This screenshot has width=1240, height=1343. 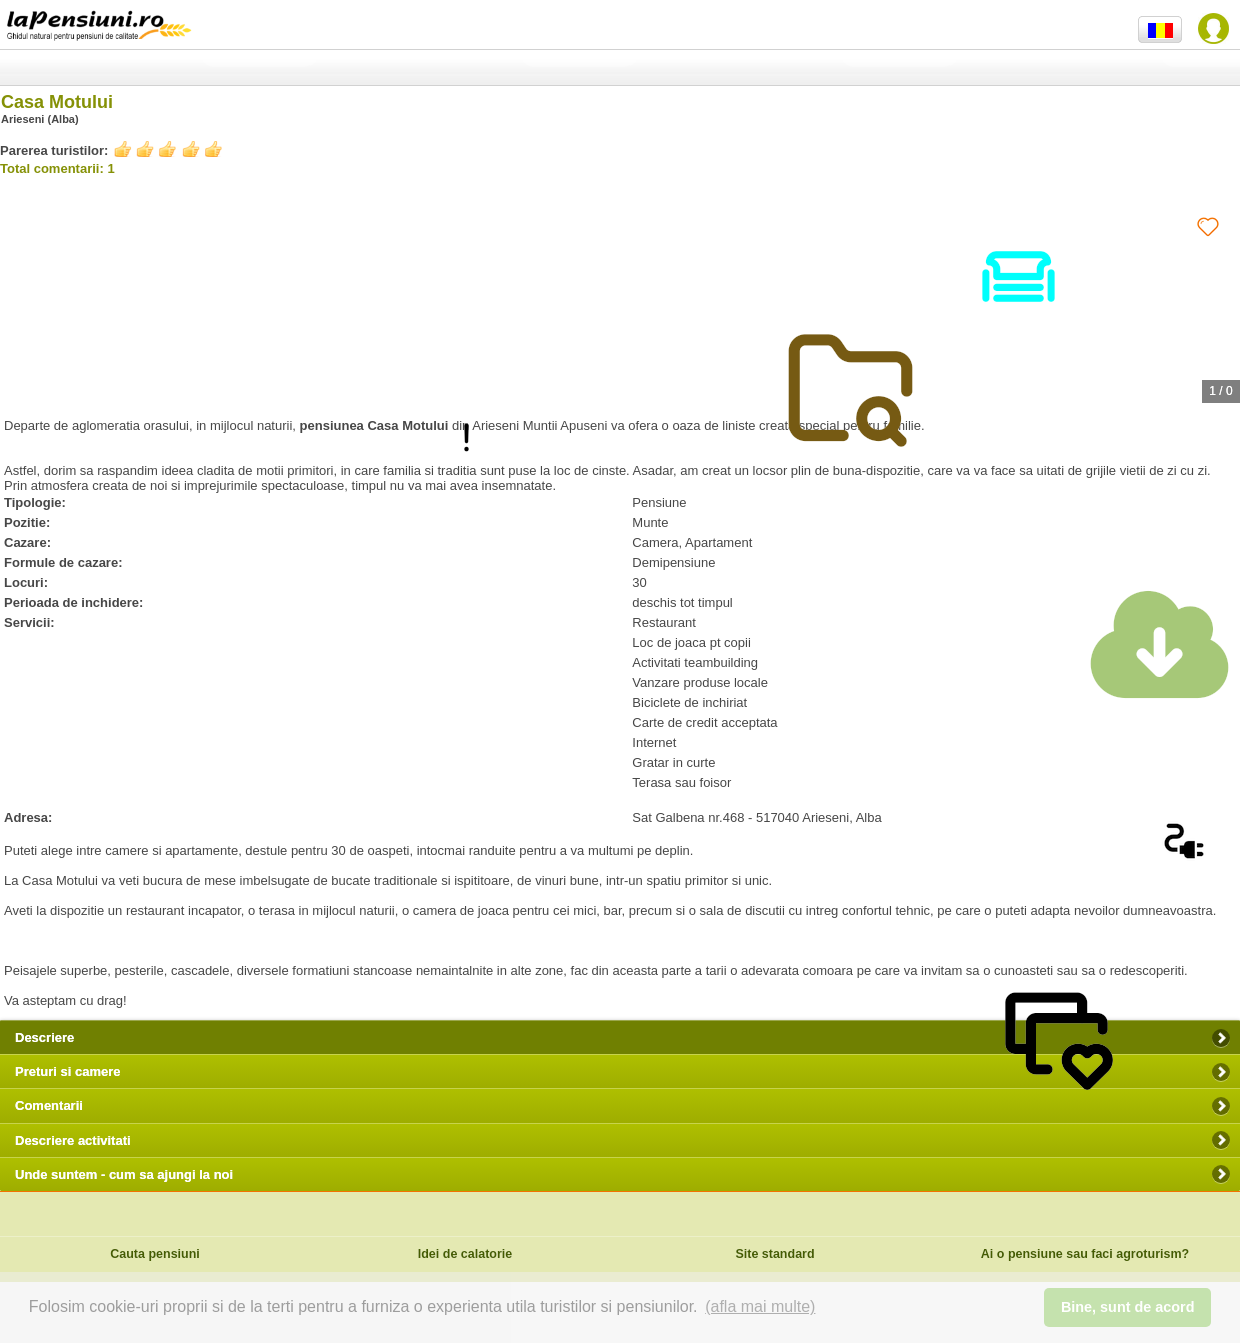 I want to click on download file from cloud storage, so click(x=1159, y=644).